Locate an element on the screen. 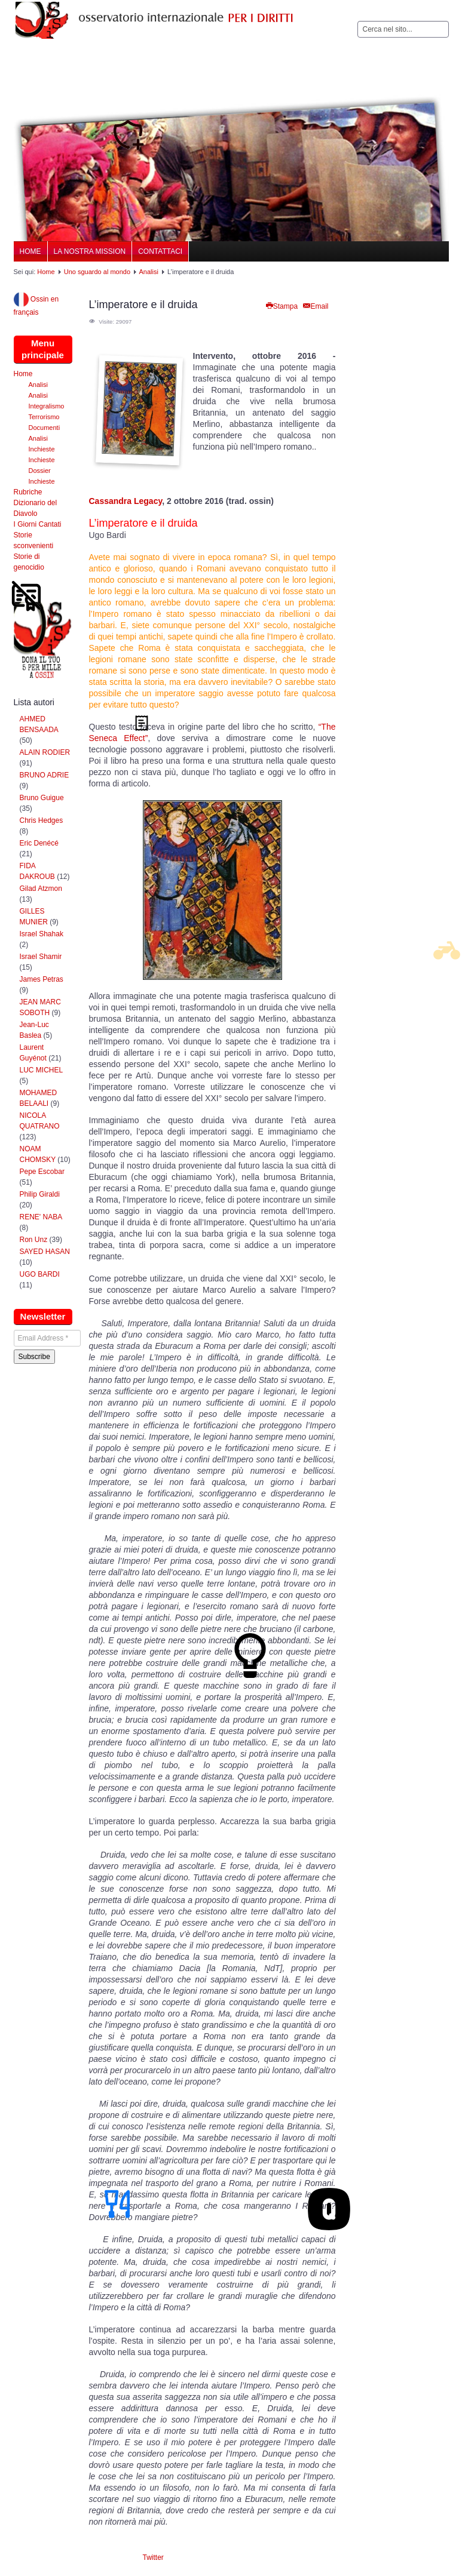  add new security protection is located at coordinates (128, 134).